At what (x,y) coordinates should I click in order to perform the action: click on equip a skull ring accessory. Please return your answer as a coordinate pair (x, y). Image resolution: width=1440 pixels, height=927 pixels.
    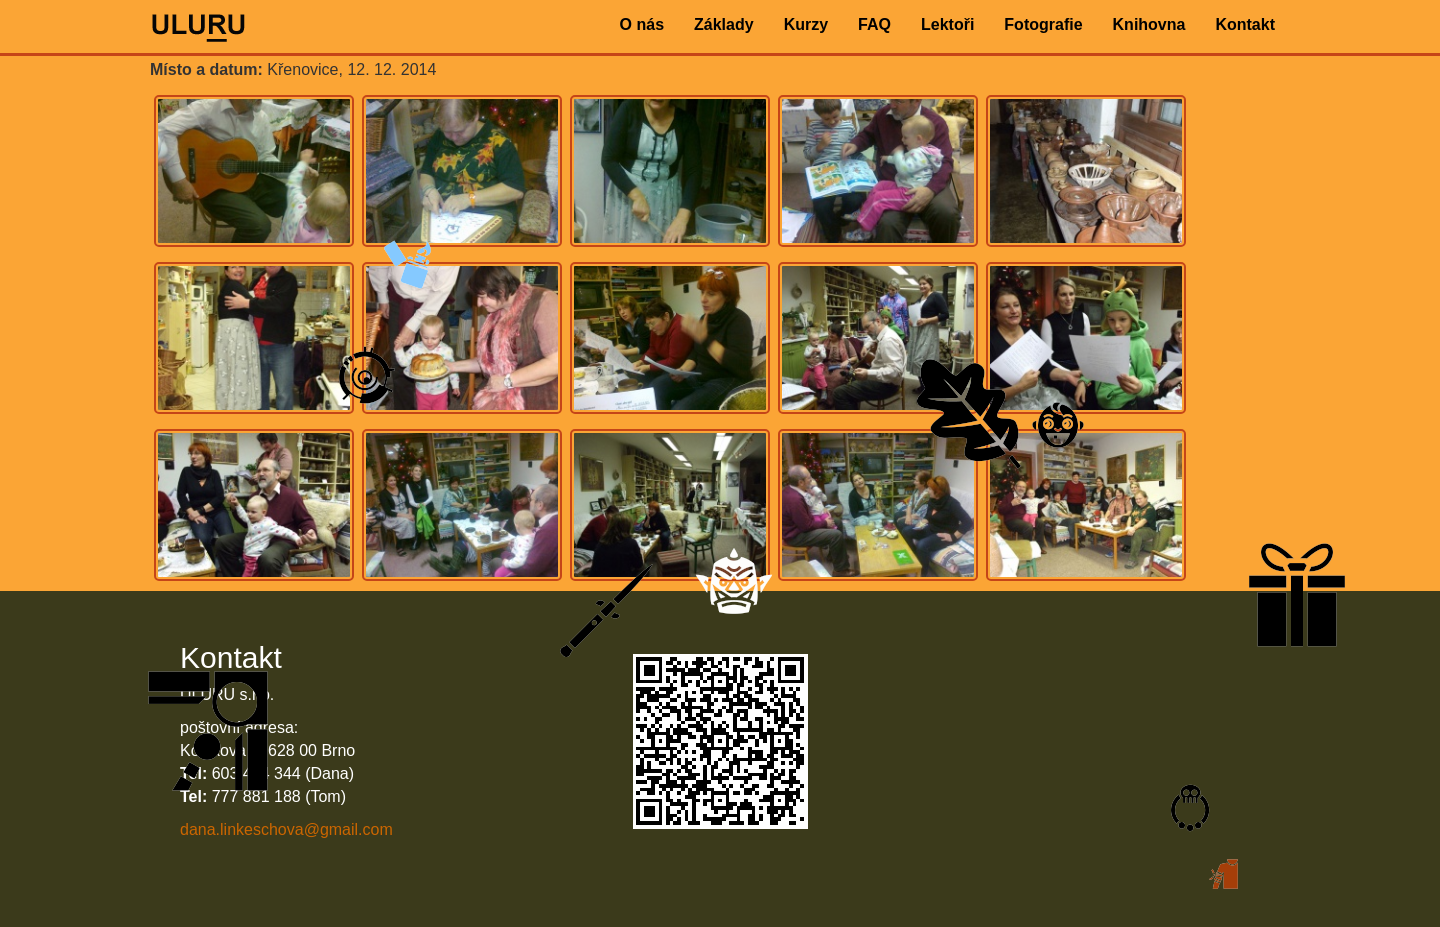
    Looking at the image, I should click on (1190, 808).